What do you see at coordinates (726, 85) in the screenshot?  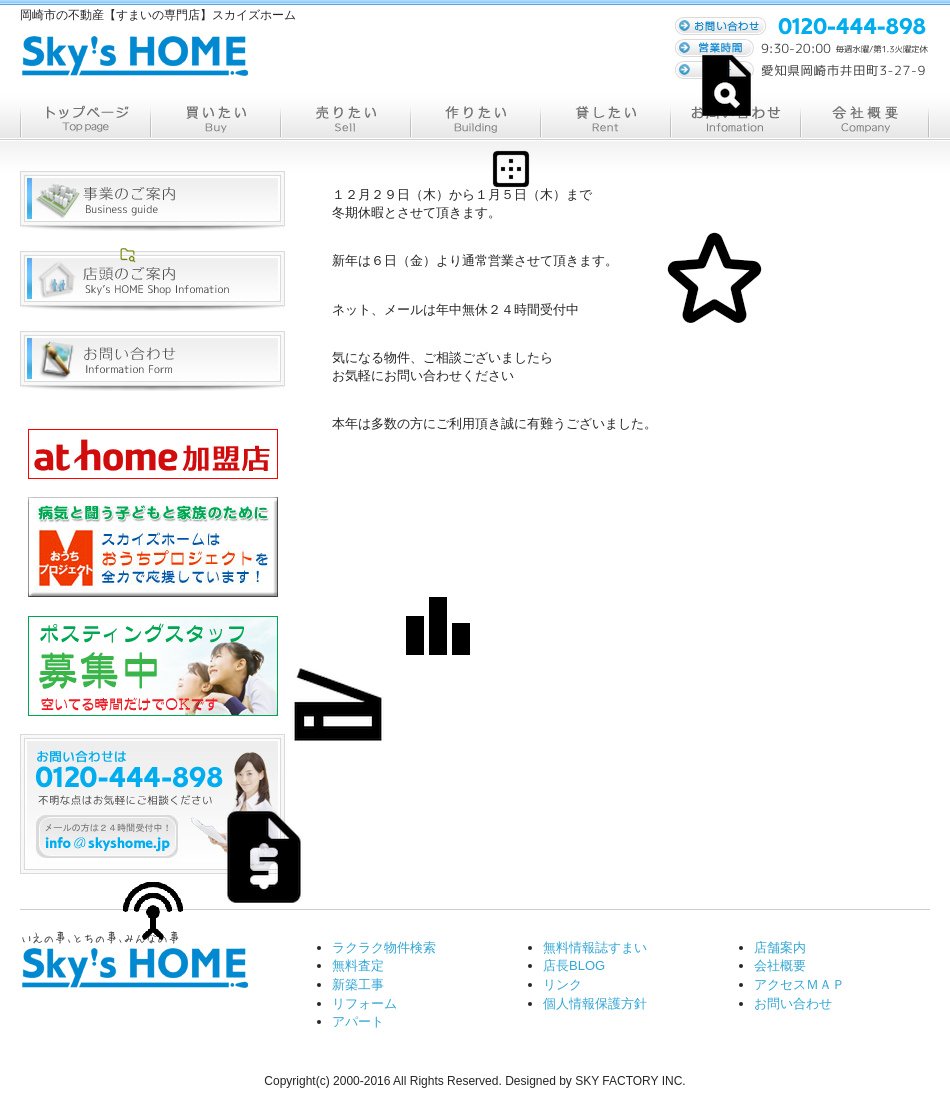 I see `scan document for plagiarism` at bounding box center [726, 85].